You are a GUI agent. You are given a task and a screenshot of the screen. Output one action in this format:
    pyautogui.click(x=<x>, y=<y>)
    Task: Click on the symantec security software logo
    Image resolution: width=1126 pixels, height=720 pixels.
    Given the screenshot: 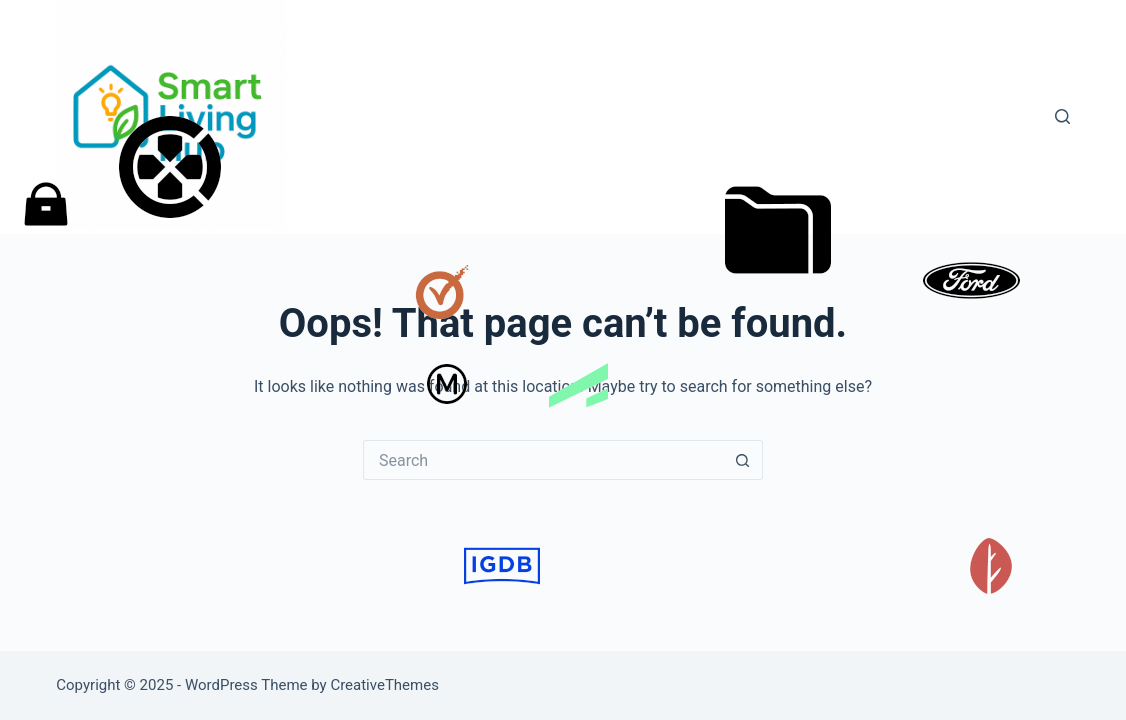 What is the action you would take?
    pyautogui.click(x=442, y=292)
    